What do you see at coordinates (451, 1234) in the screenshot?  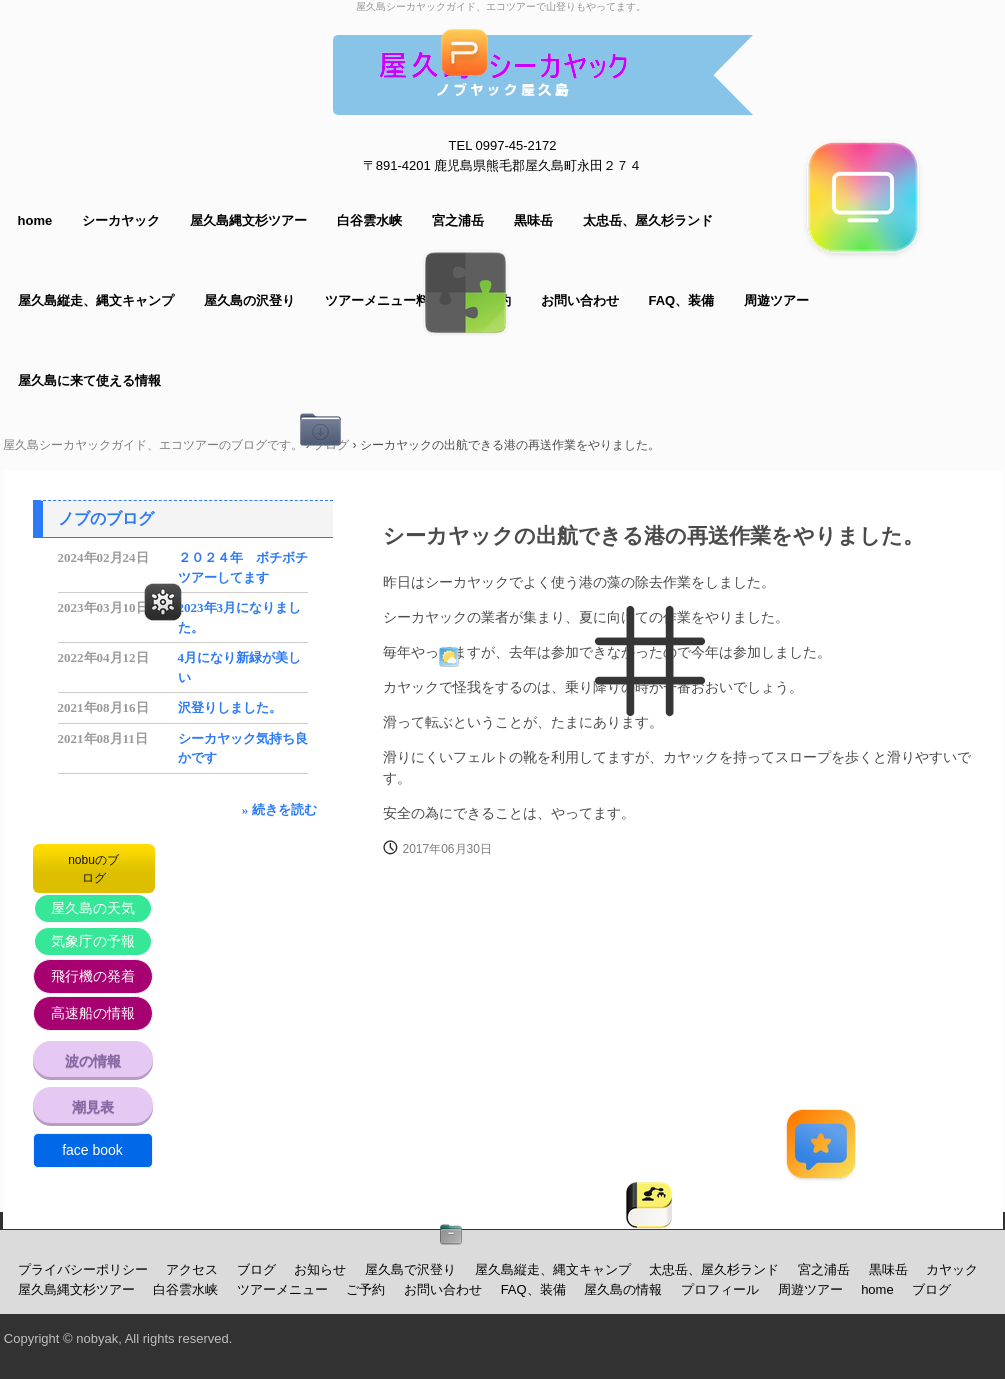 I see `open file manager application` at bounding box center [451, 1234].